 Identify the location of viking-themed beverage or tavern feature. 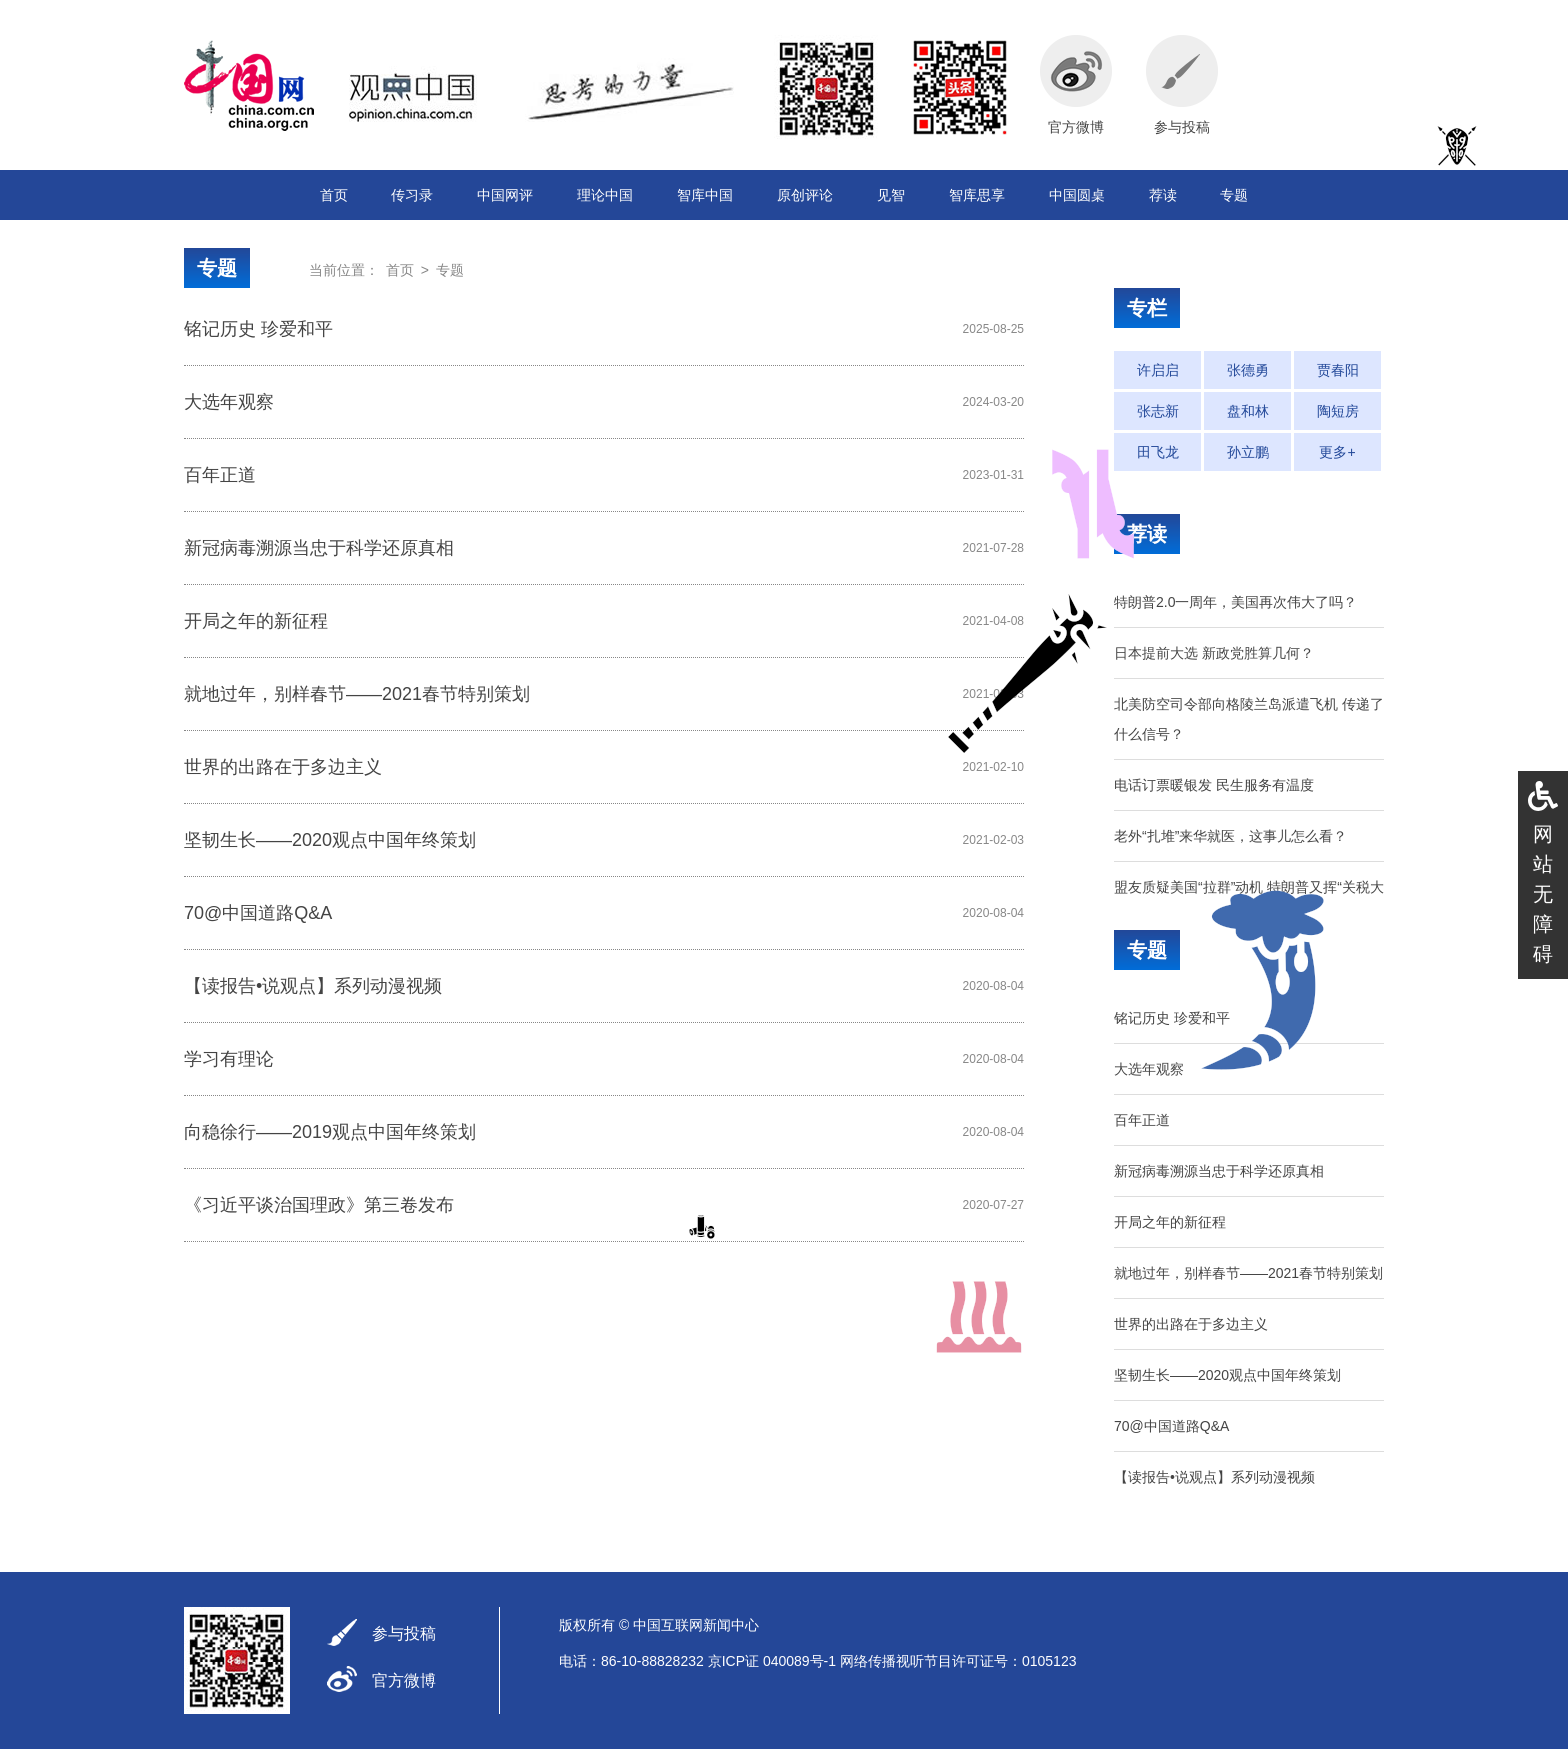
(1264, 977).